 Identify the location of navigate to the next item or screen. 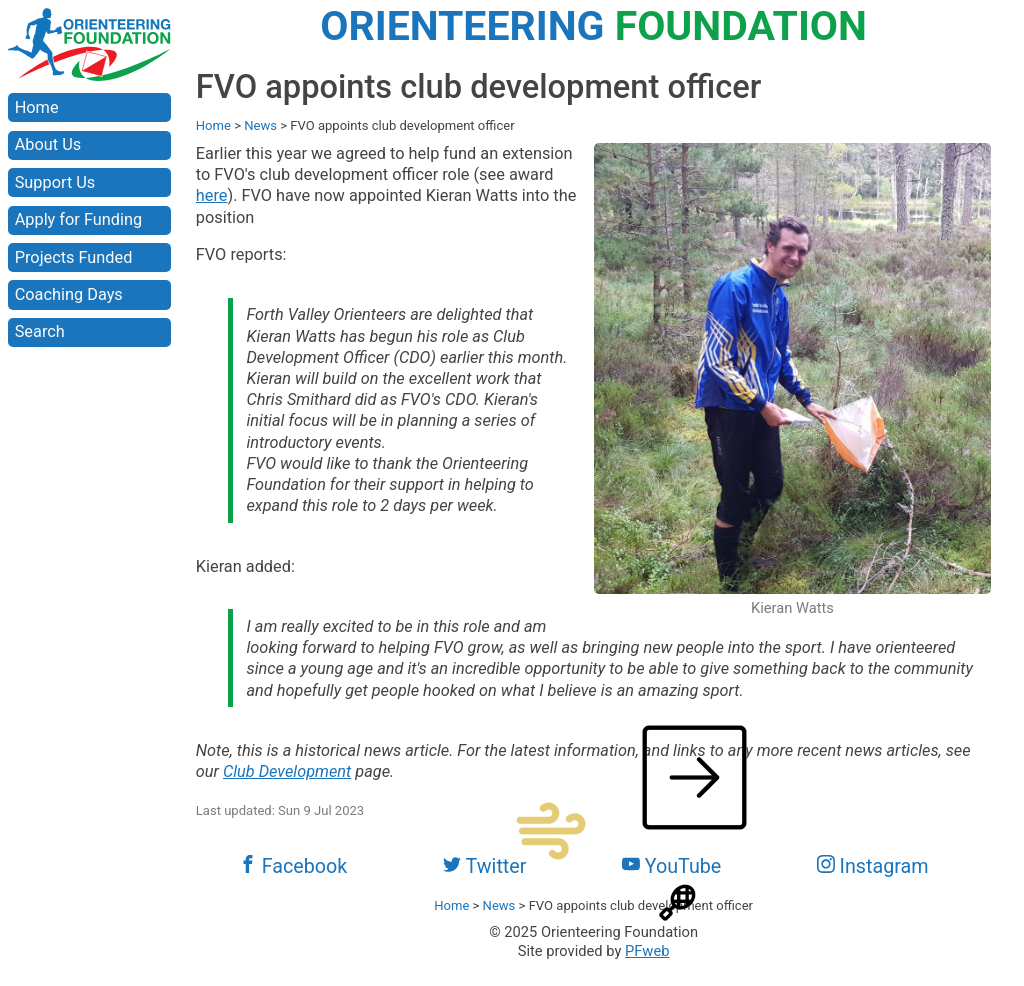
(694, 777).